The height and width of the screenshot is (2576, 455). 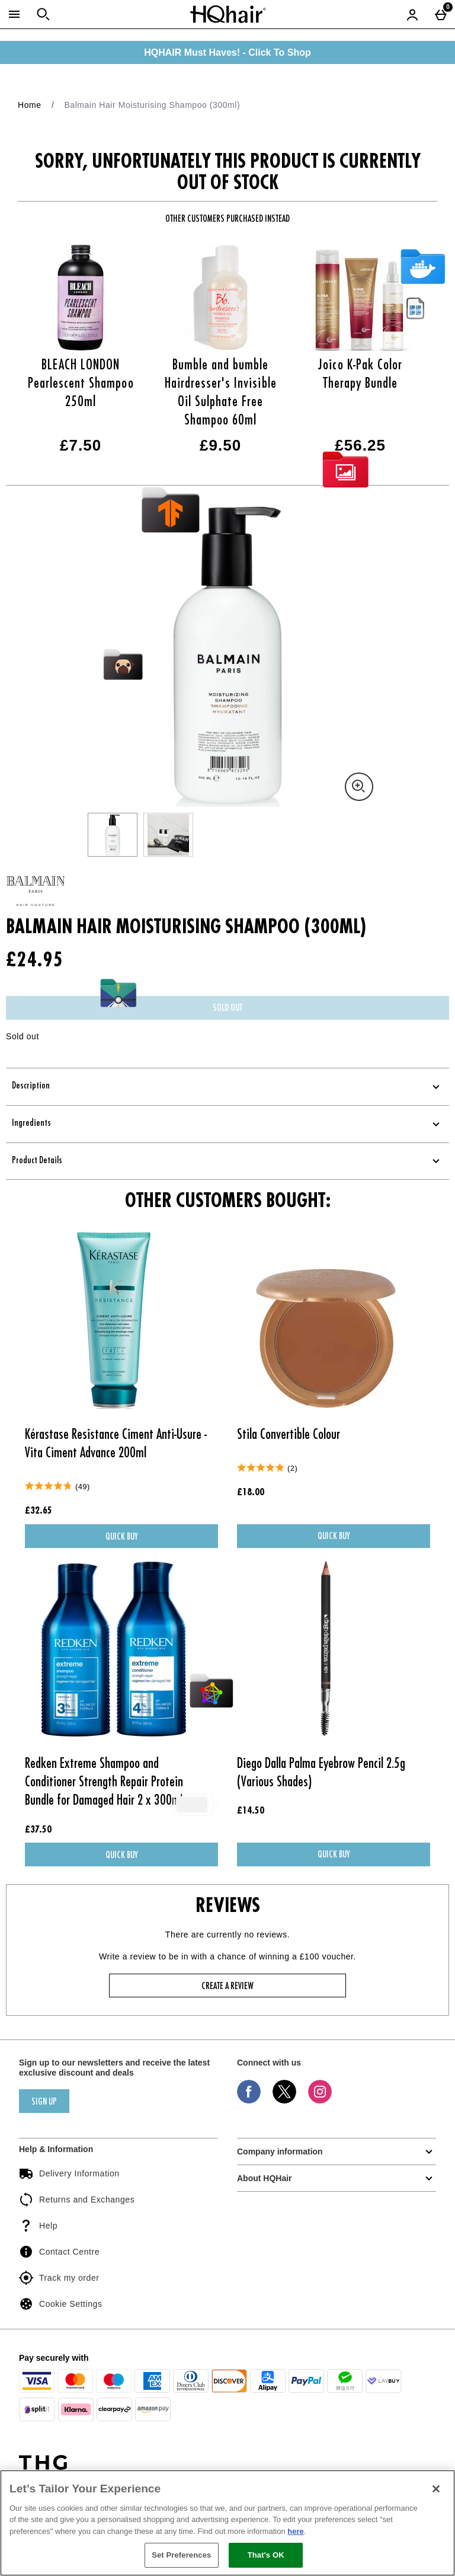 What do you see at coordinates (170, 511) in the screenshot?
I see `open tensorflow project folder` at bounding box center [170, 511].